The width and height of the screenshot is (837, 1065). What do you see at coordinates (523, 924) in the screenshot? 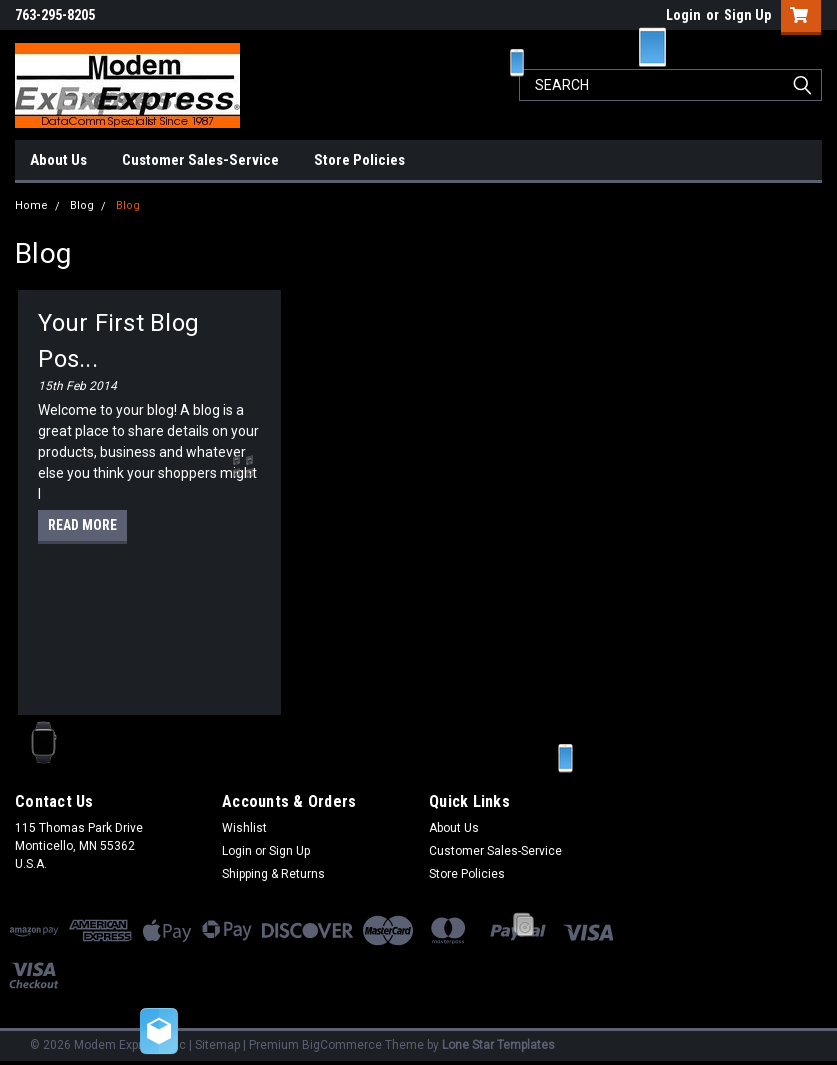
I see `access multiple disk drives or storage devices` at bounding box center [523, 924].